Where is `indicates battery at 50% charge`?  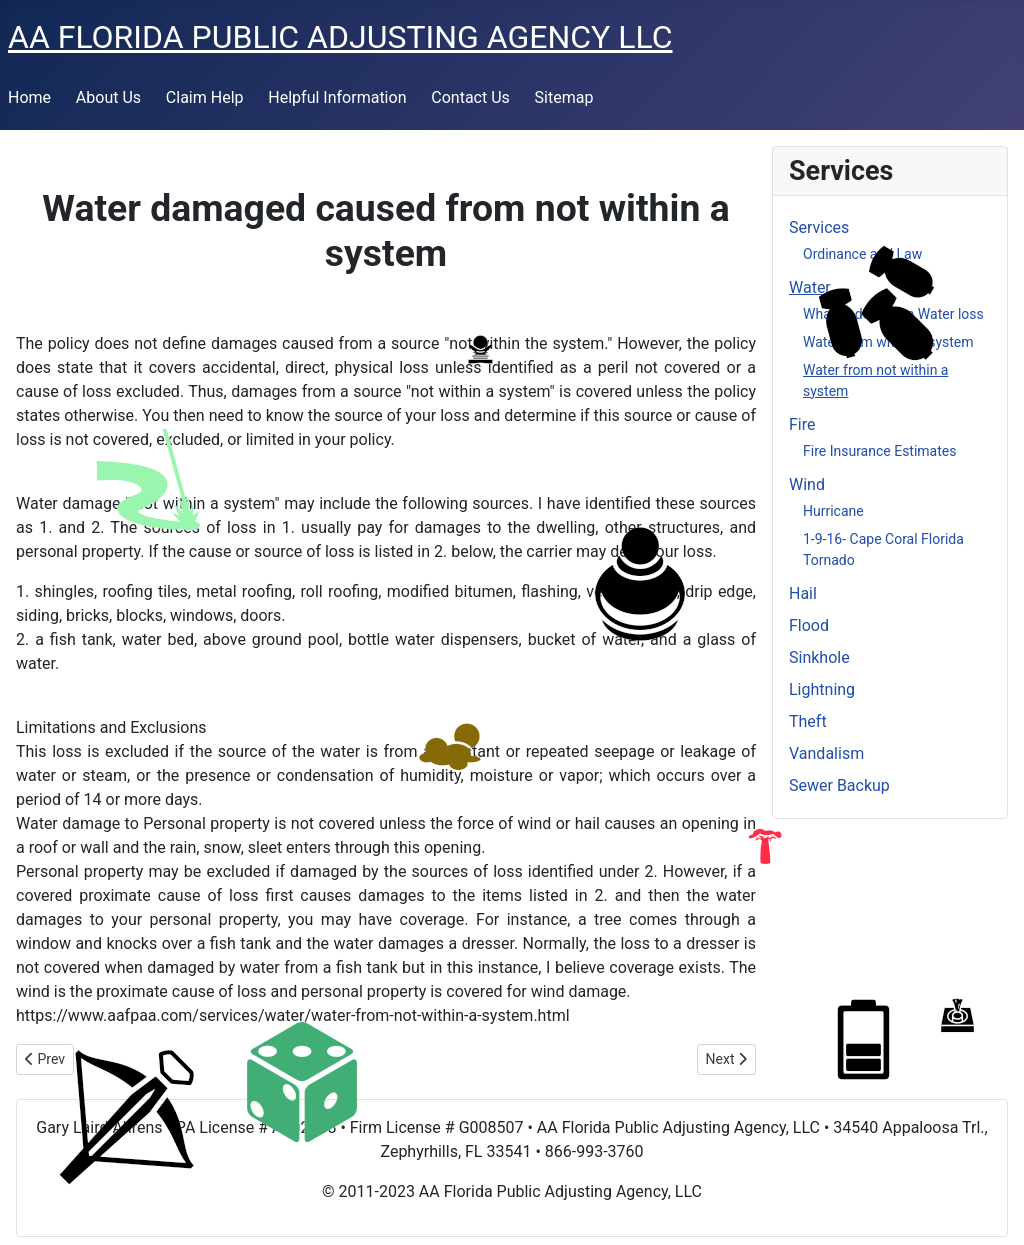
indicates battery at 50% charge is located at coordinates (863, 1039).